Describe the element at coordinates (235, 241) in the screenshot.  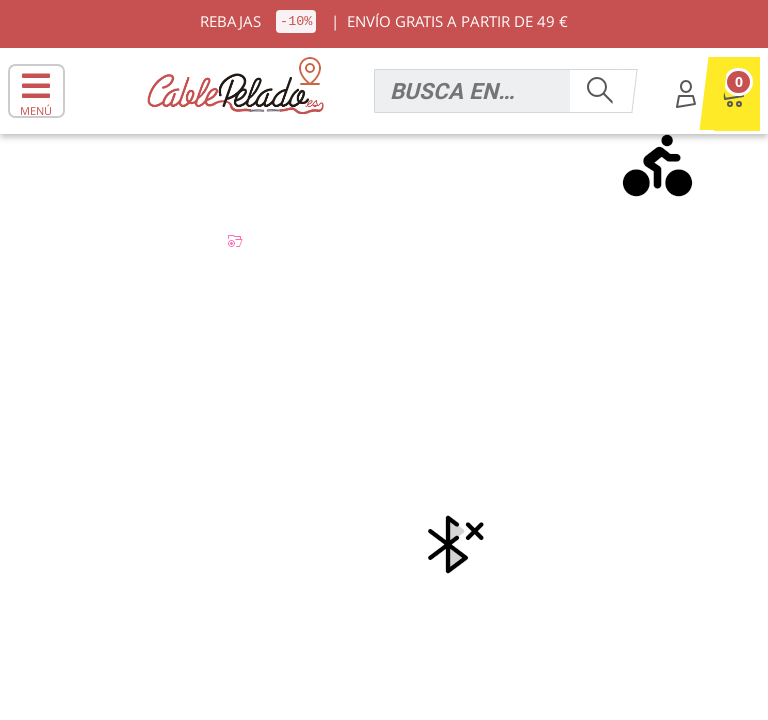
I see `expanded root directory in file explorer` at that location.